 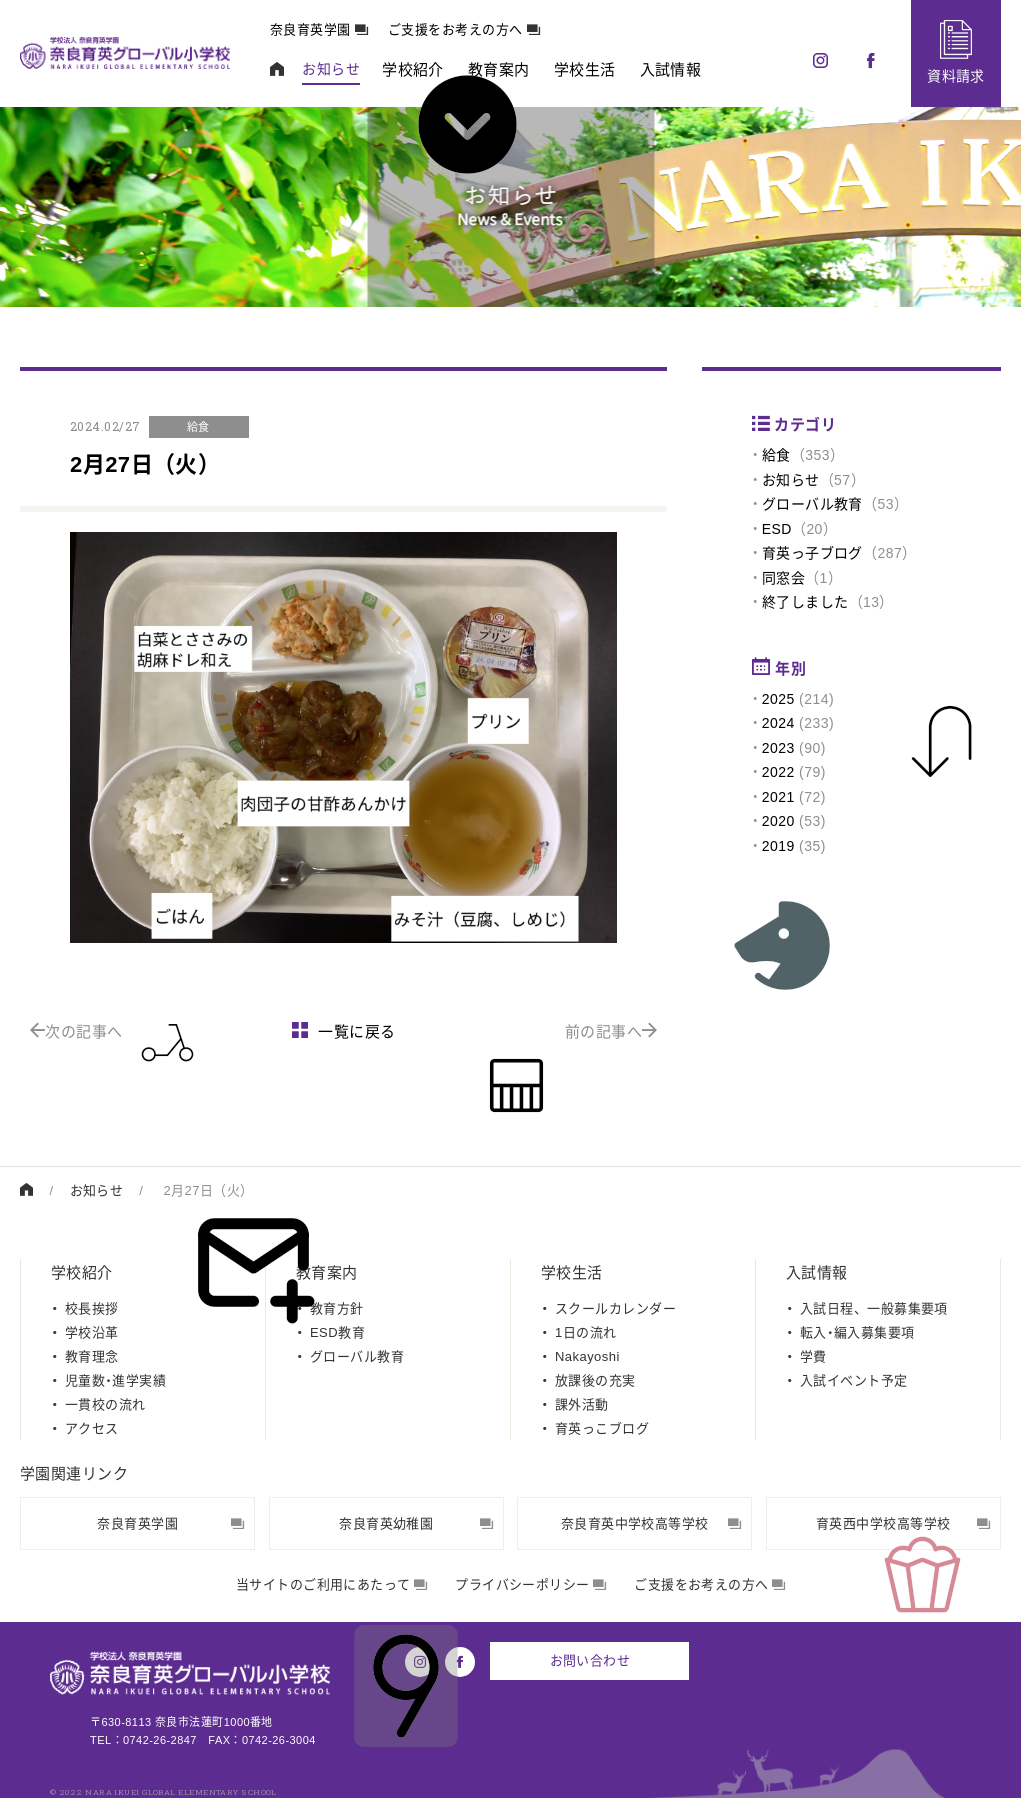 What do you see at coordinates (253, 1262) in the screenshot?
I see `compose a new email` at bounding box center [253, 1262].